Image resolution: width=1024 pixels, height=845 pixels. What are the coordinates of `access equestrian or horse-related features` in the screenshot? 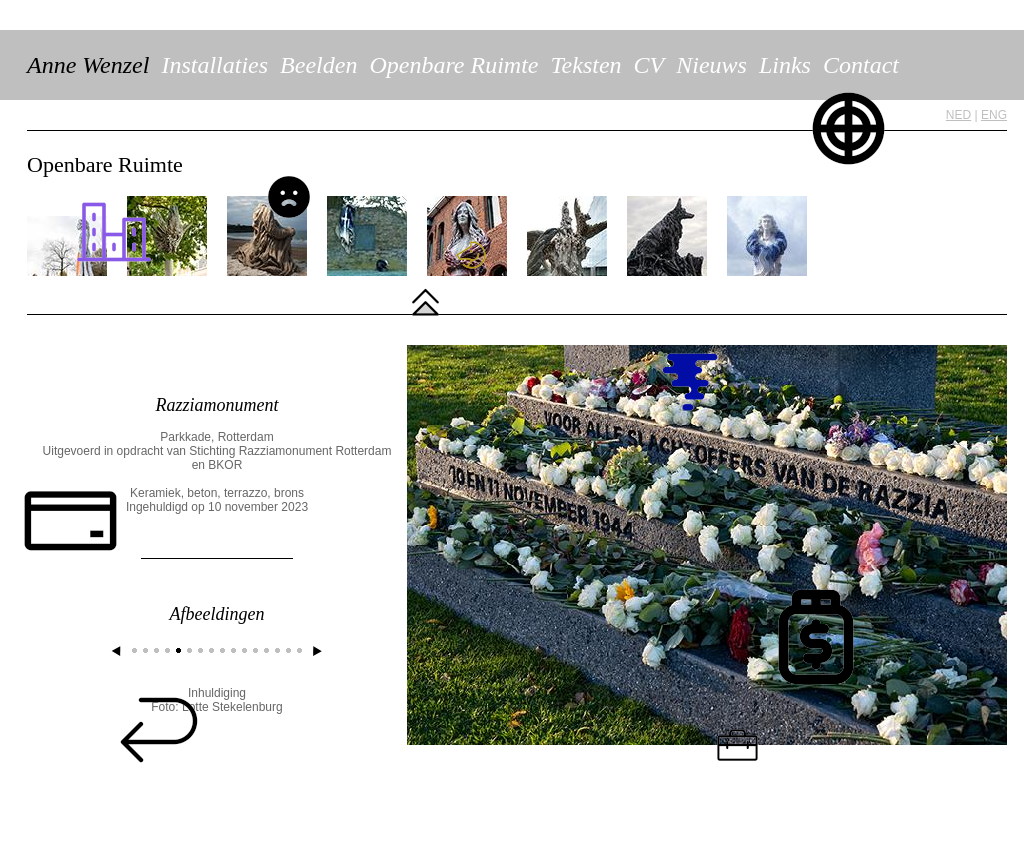 It's located at (472, 255).